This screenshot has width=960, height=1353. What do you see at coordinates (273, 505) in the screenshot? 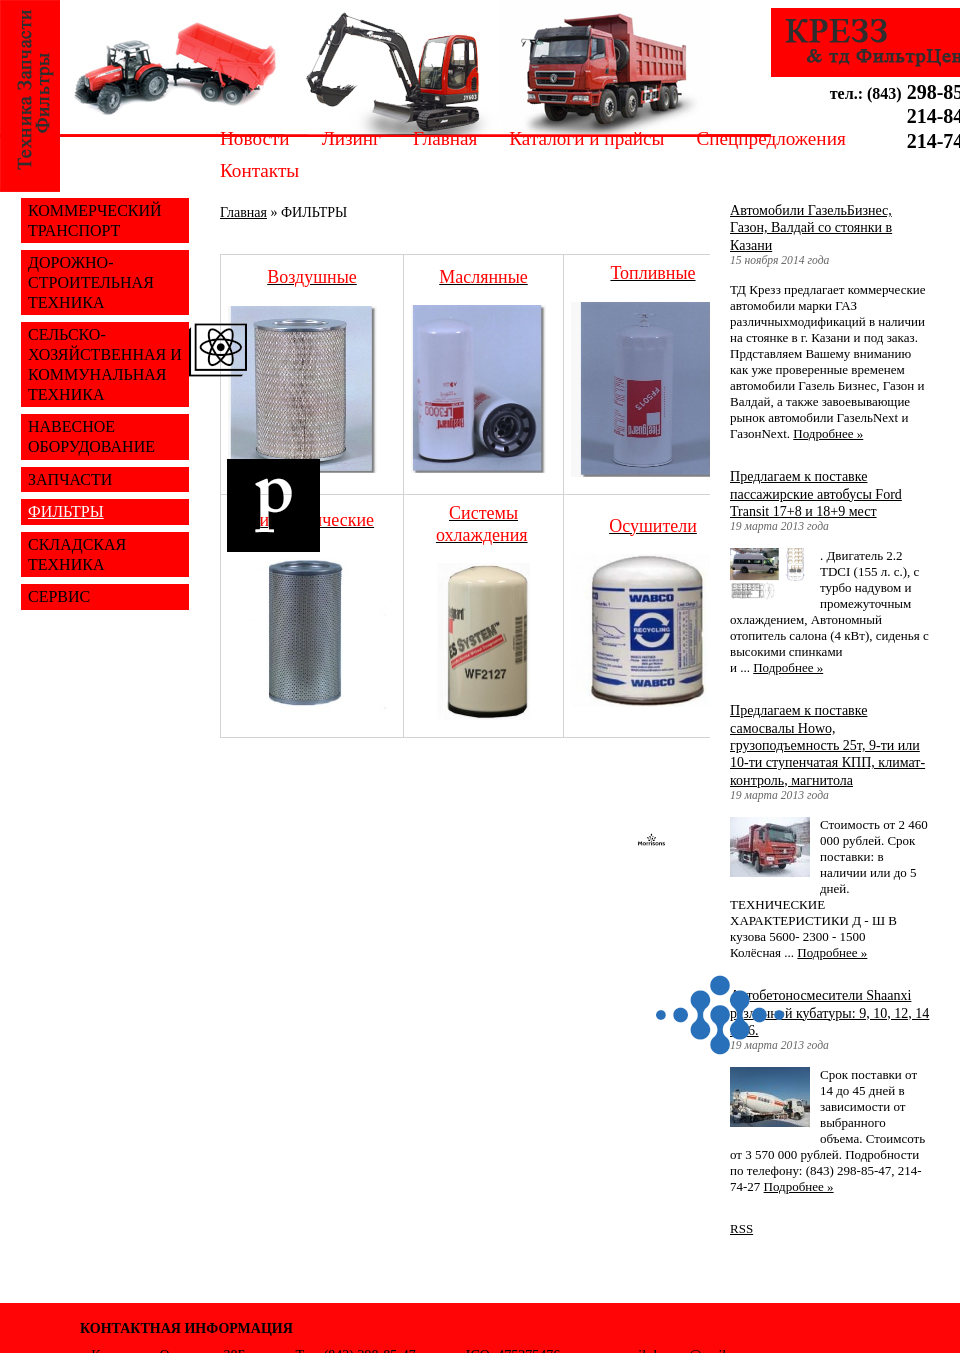
I see `link to Publons researcher profile` at bounding box center [273, 505].